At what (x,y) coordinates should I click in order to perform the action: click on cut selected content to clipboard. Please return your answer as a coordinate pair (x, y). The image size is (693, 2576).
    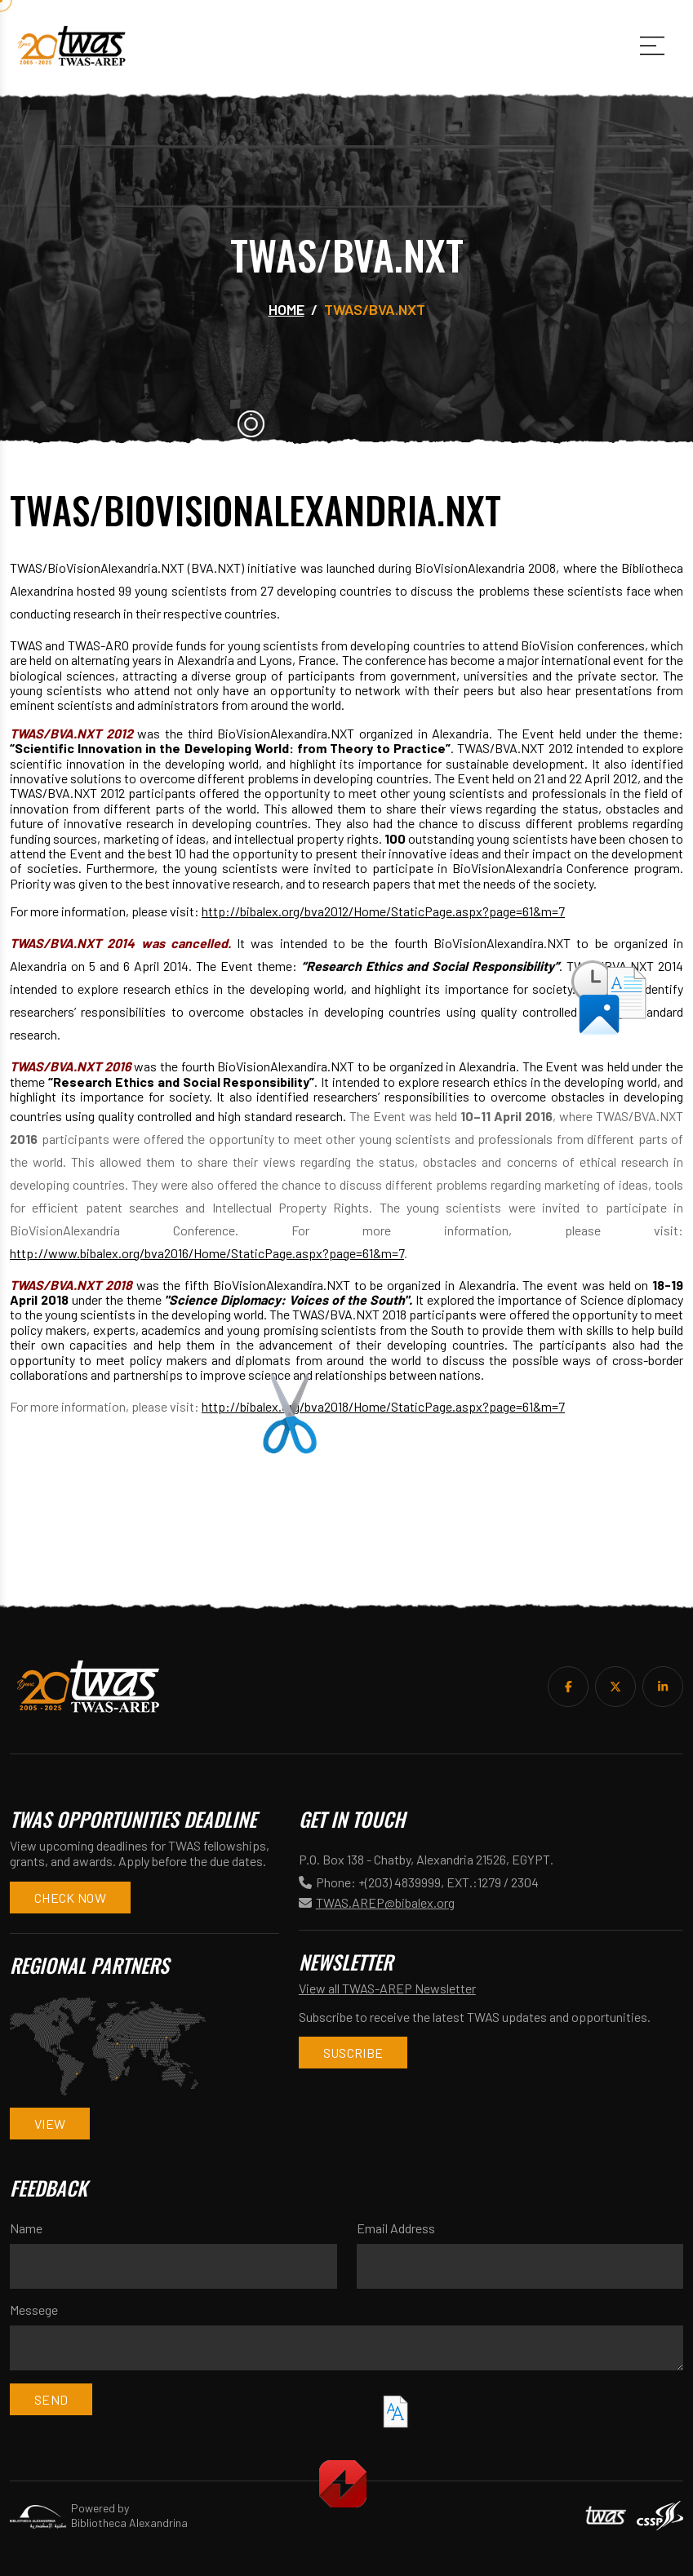
    Looking at the image, I should click on (291, 1413).